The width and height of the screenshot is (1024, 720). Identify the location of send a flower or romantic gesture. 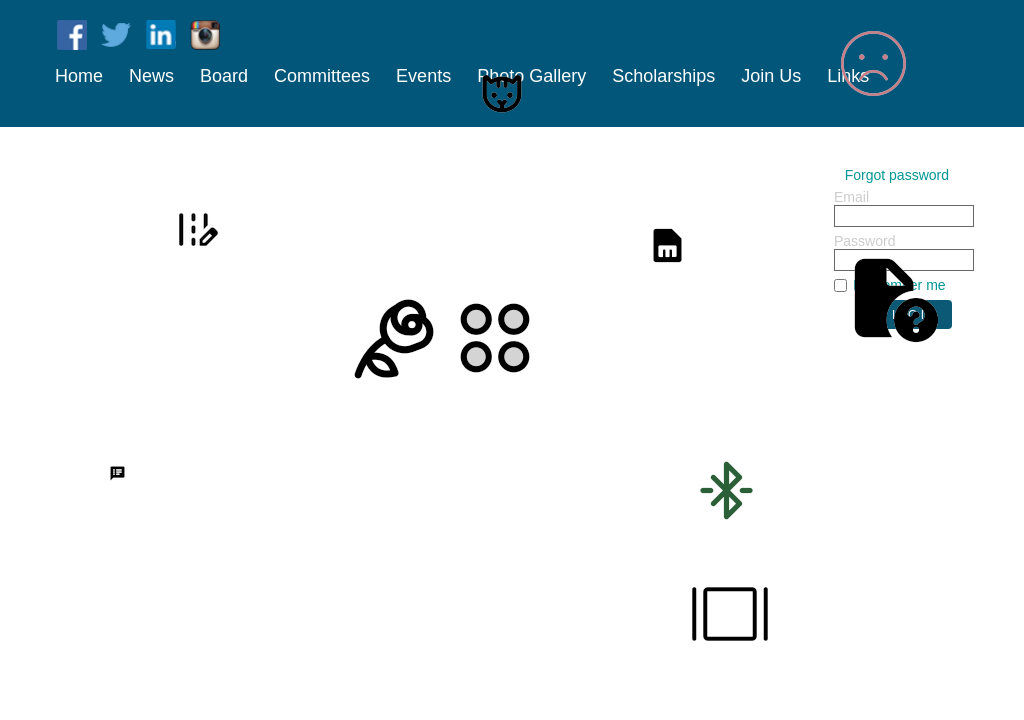
(394, 339).